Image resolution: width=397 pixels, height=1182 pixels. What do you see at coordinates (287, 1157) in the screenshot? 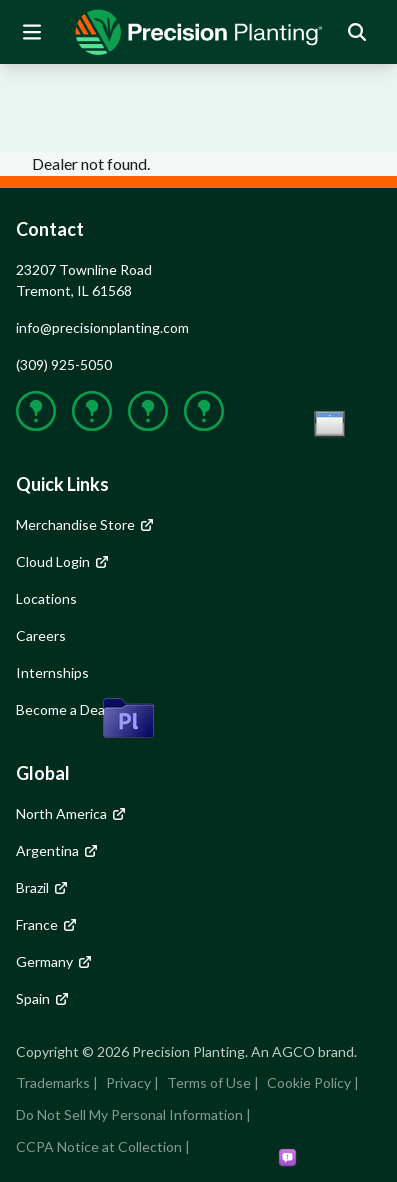
I see `submit feedback about file syncing issues` at bounding box center [287, 1157].